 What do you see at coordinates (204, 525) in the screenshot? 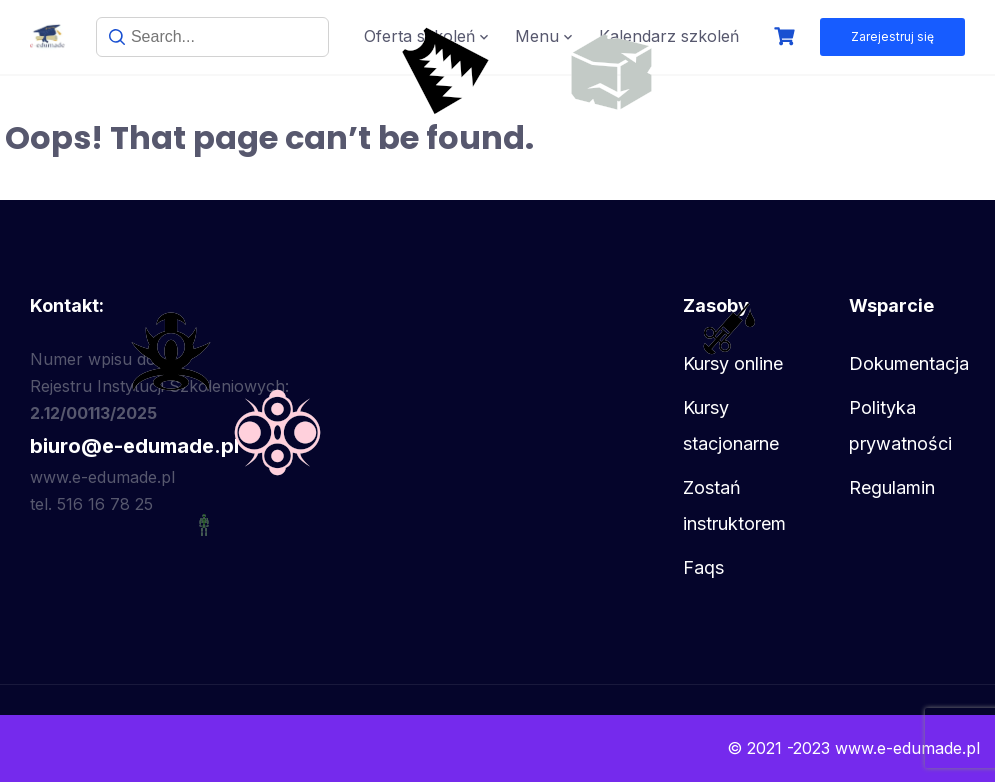
I see `indicates a skeleton or bone-related game element` at bounding box center [204, 525].